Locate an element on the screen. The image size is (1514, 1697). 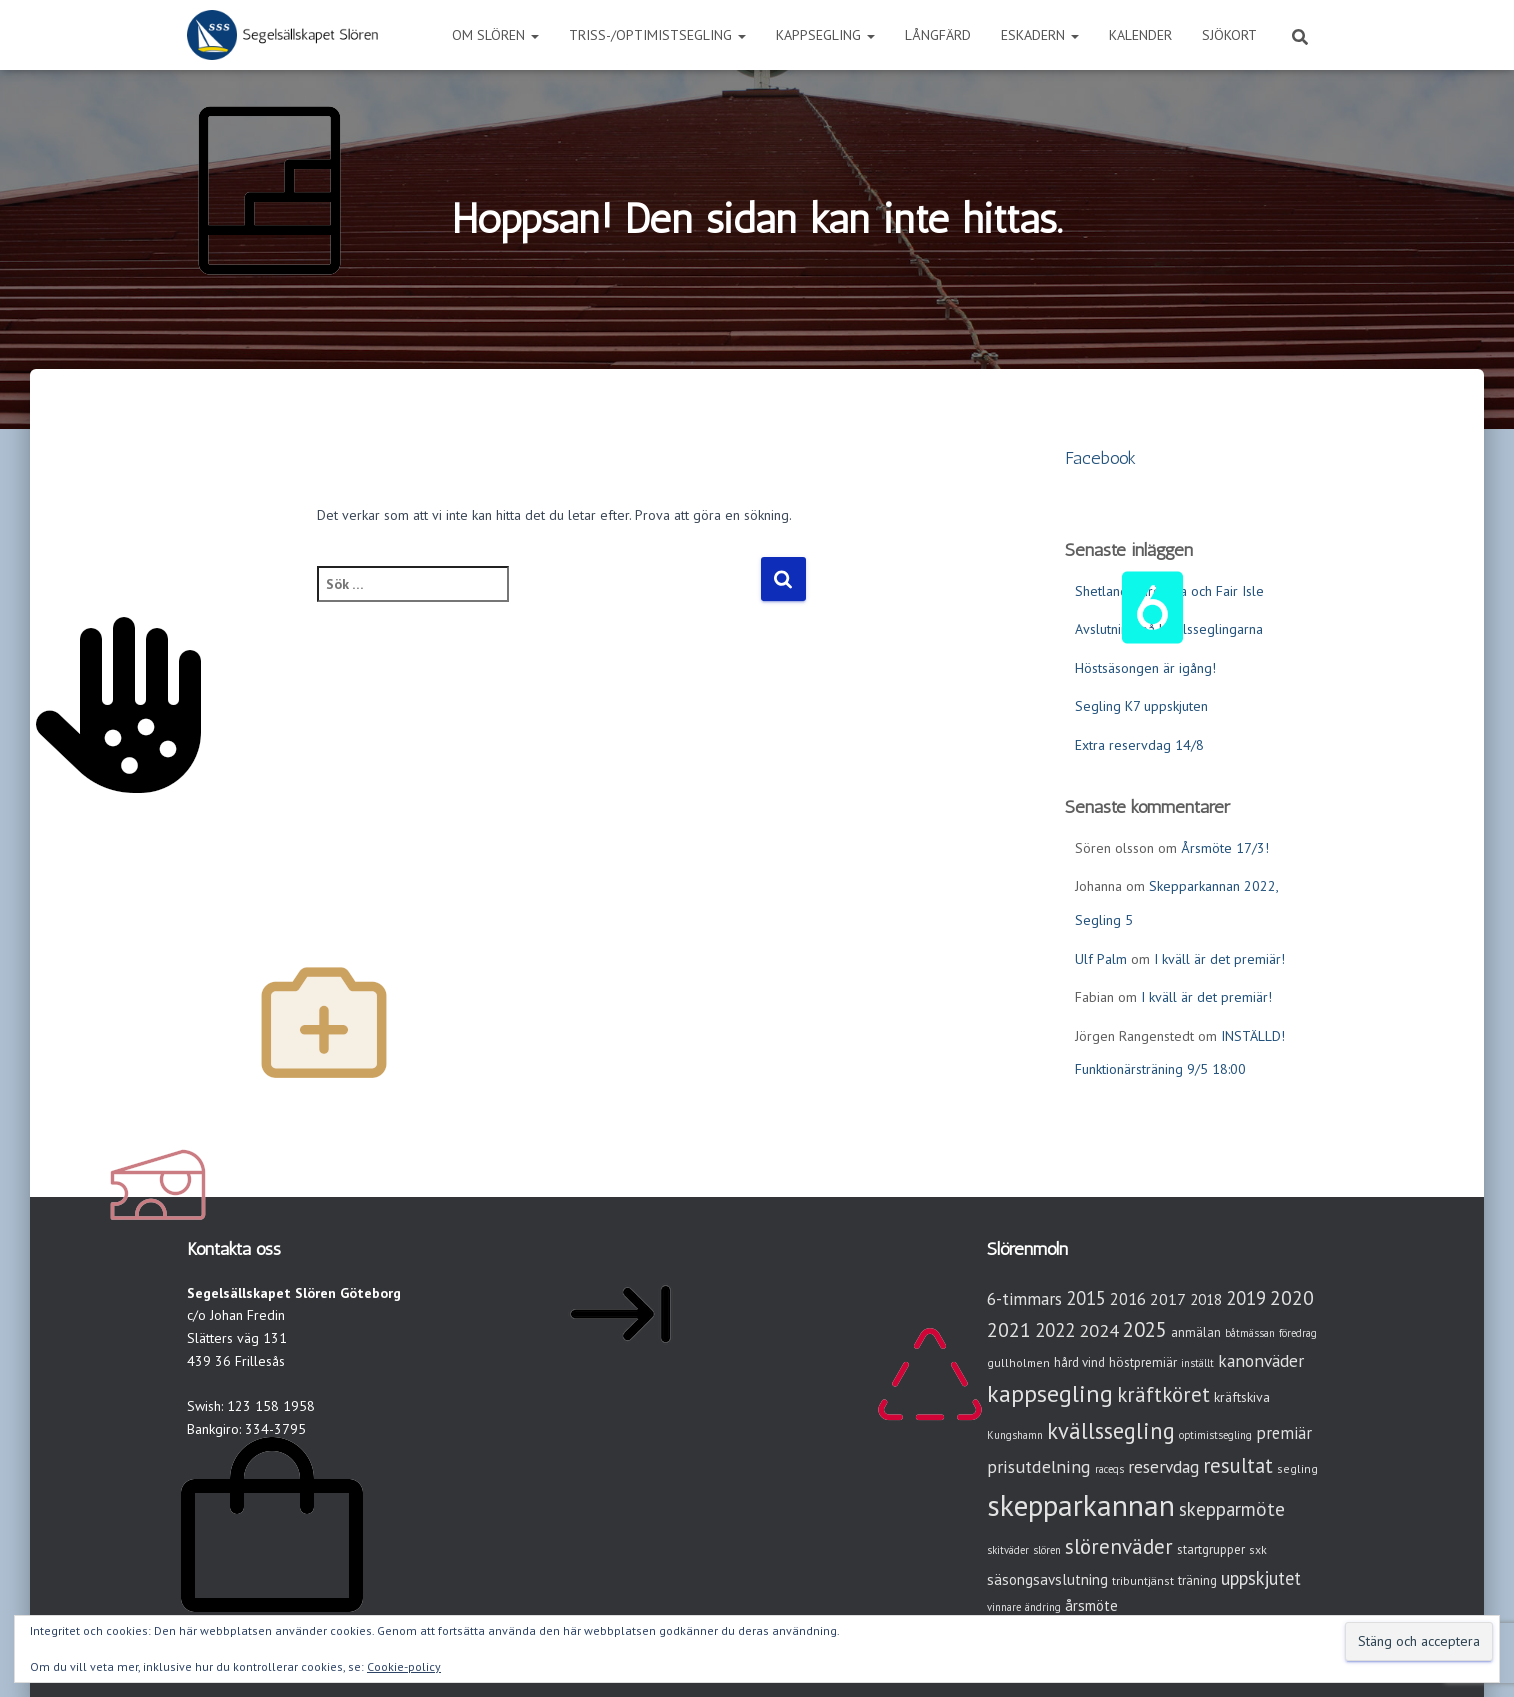
indicates the number six in a sequence or list is located at coordinates (1152, 607).